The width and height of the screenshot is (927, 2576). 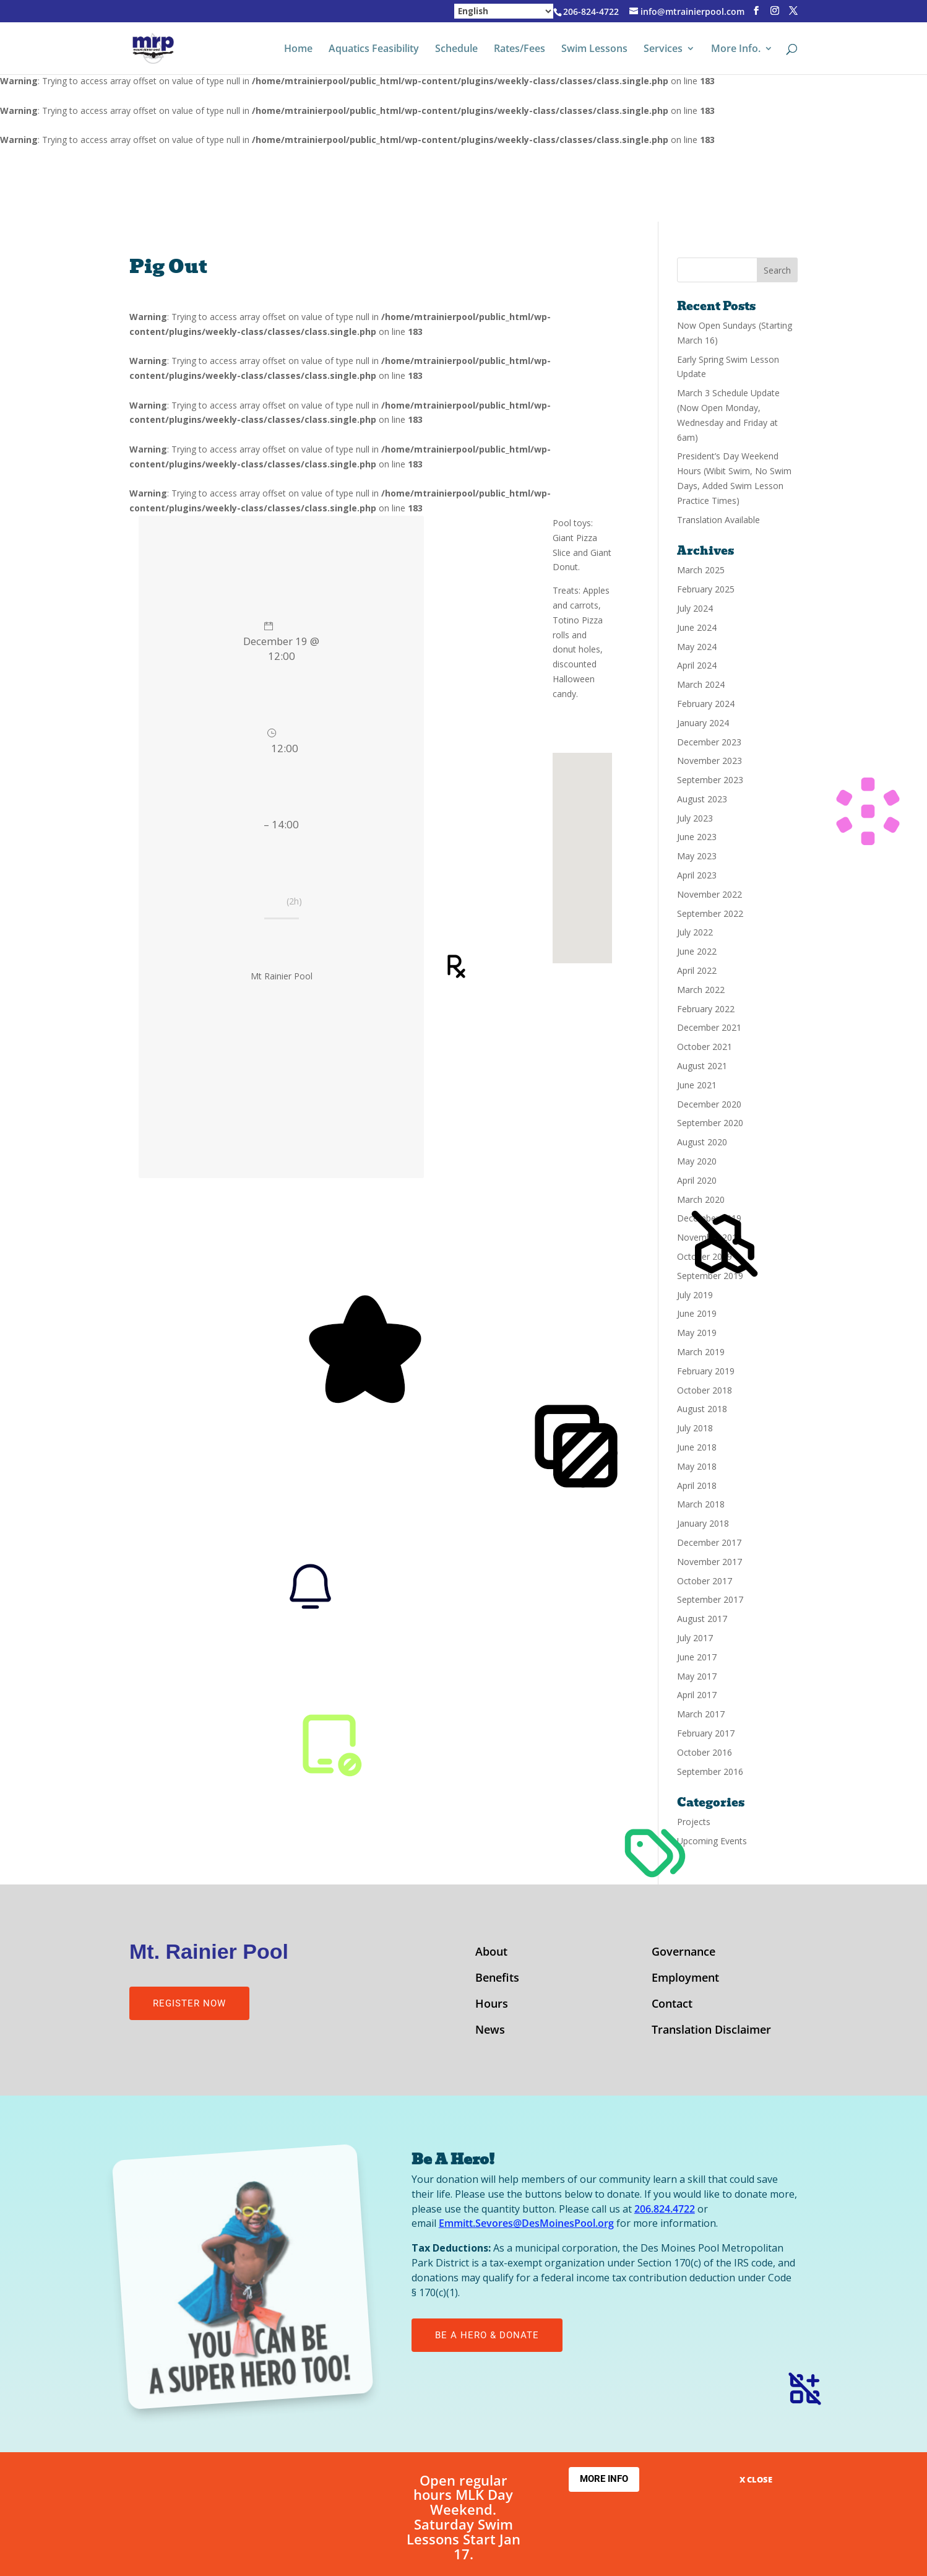 What do you see at coordinates (725, 1244) in the screenshot?
I see `disable hexagonal grid or honeycomb view` at bounding box center [725, 1244].